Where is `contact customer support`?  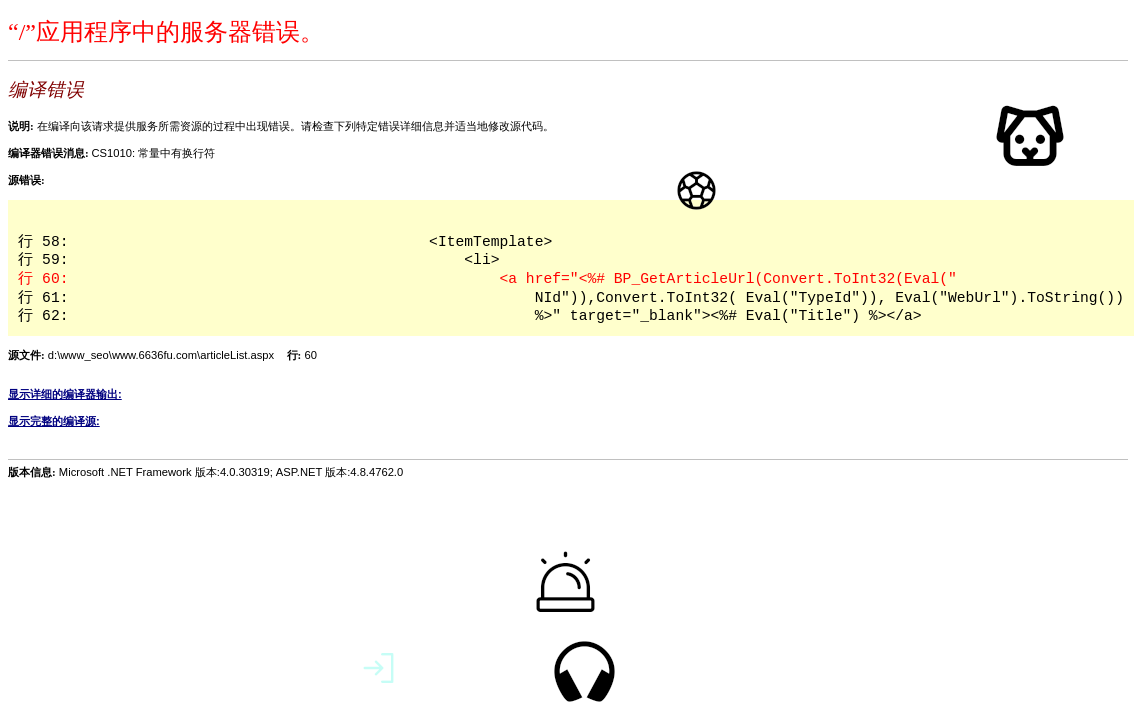 contact customer support is located at coordinates (584, 671).